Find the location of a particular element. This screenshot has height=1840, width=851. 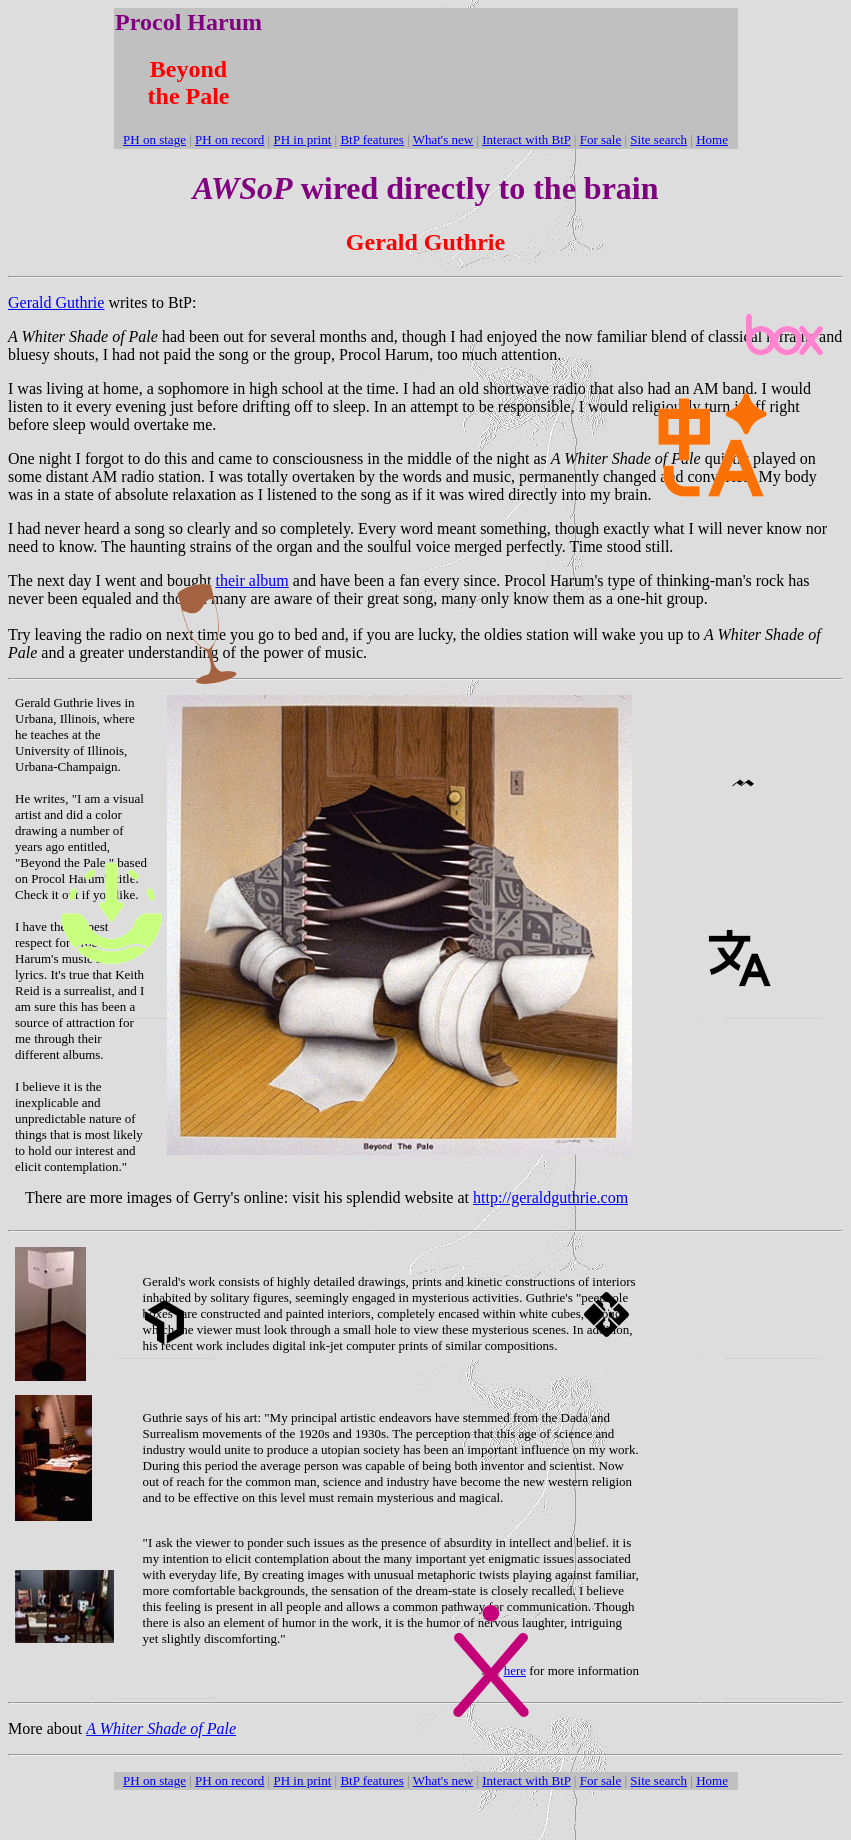

dovecot email server logo is located at coordinates (743, 783).